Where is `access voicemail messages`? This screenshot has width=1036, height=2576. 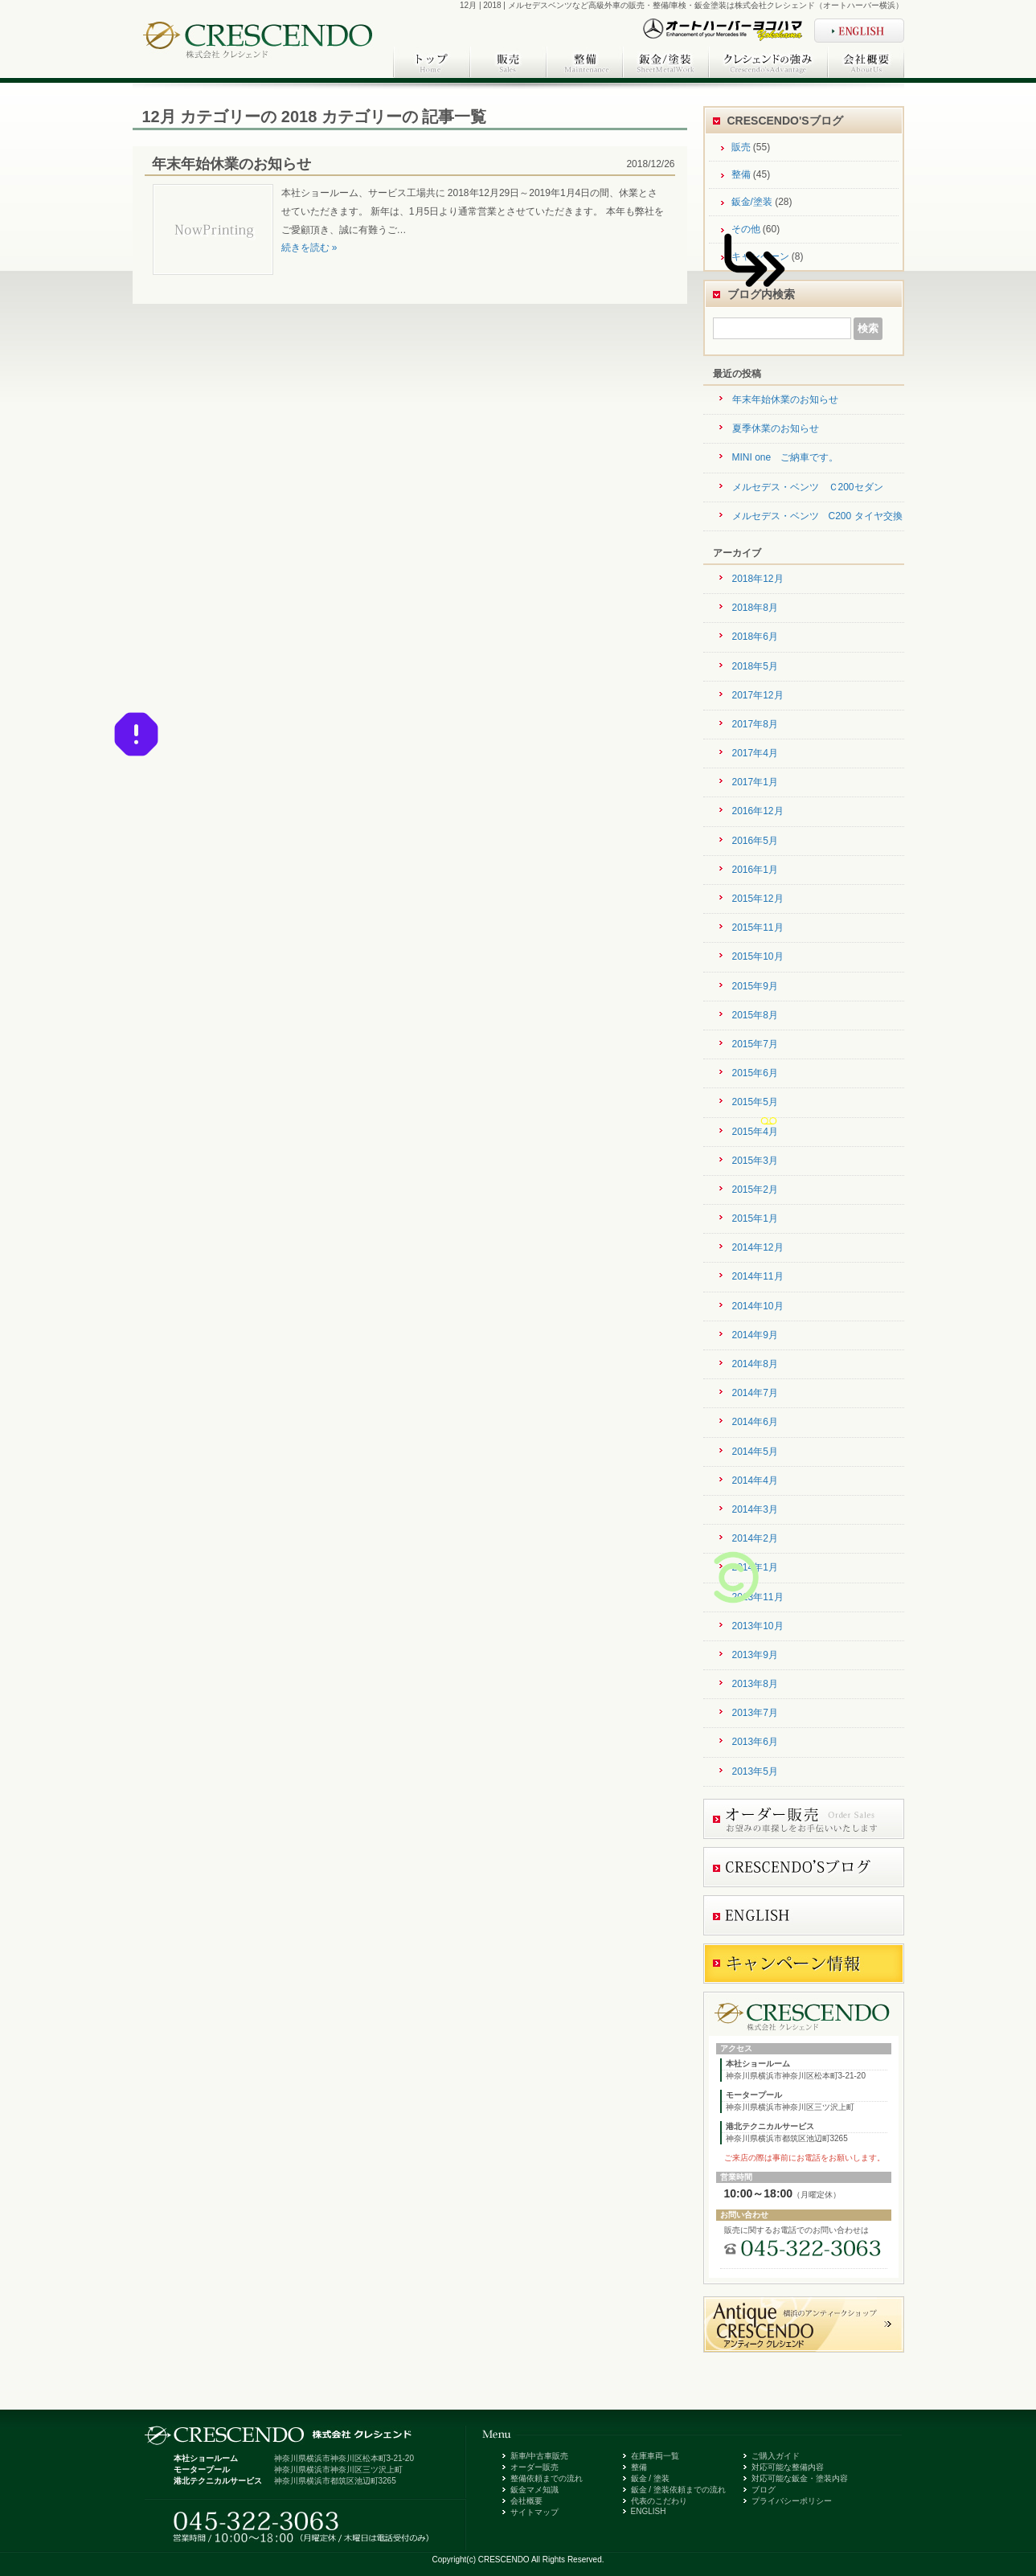 access voicemail messages is located at coordinates (768, 1120).